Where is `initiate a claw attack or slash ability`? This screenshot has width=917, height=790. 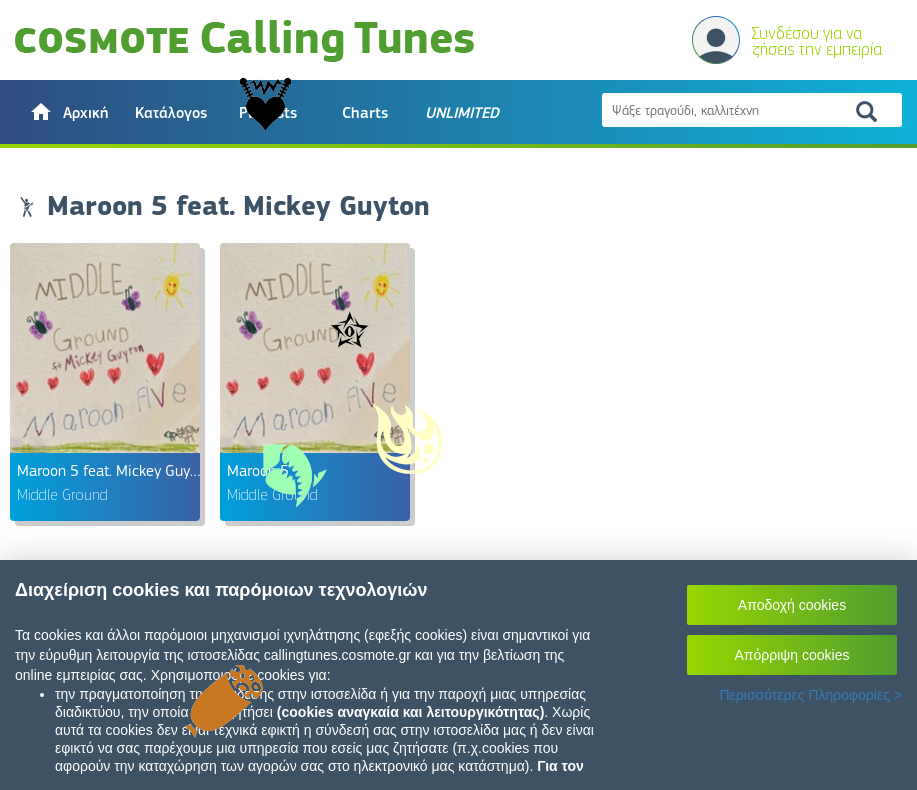 initiate a claw attack or slash ability is located at coordinates (295, 476).